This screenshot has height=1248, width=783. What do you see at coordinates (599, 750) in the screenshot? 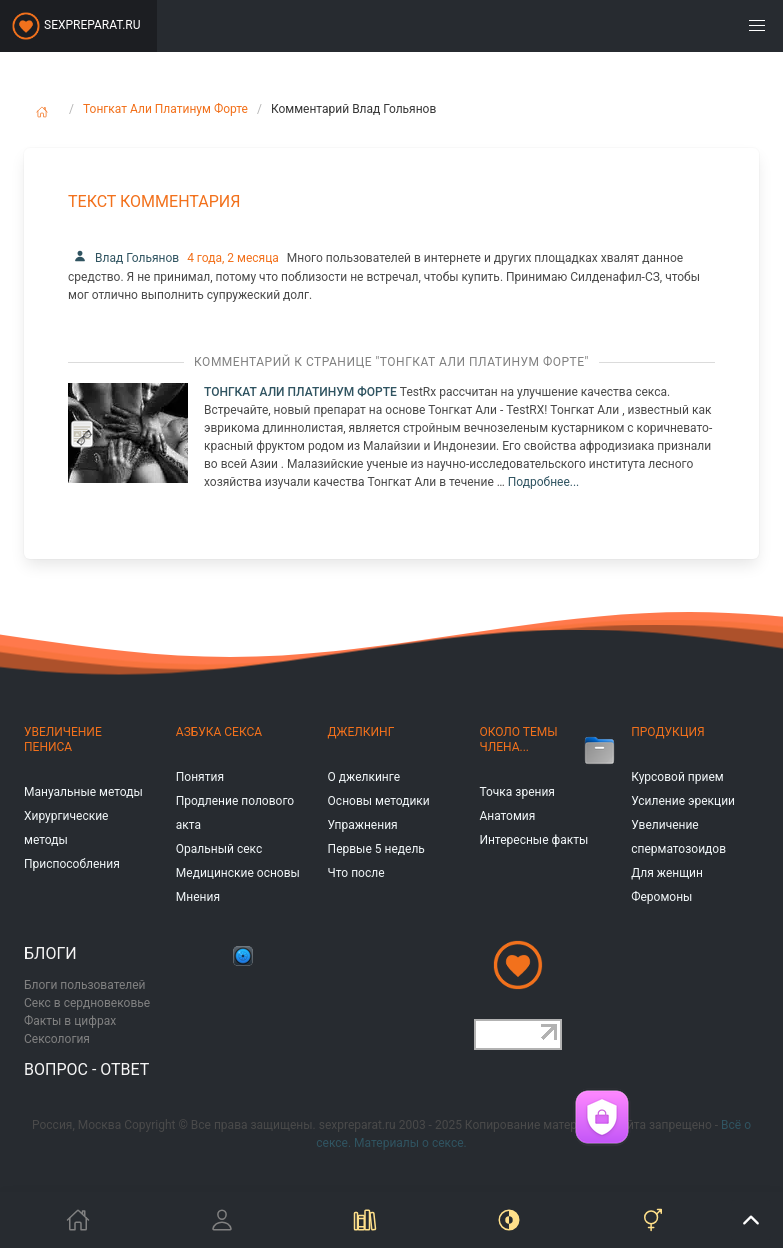
I see `open the file manager application` at bounding box center [599, 750].